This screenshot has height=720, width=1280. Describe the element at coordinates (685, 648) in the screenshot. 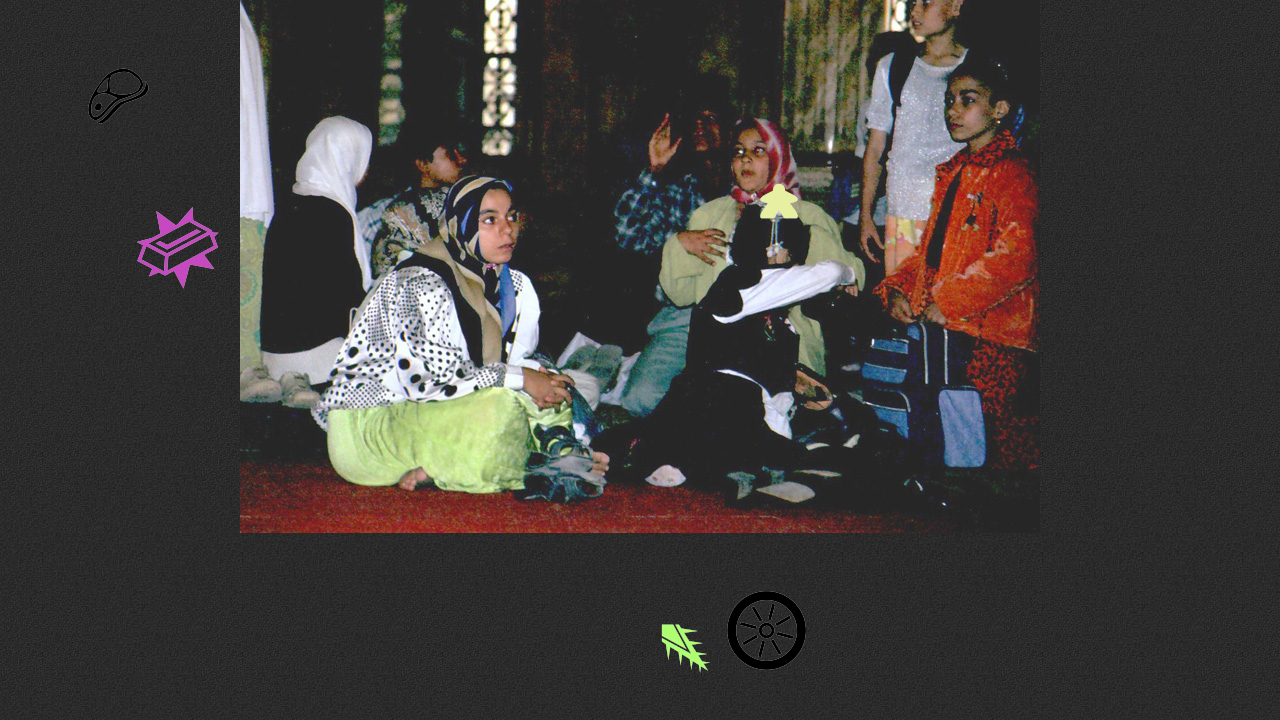

I see `select spiked tail attack for creature` at that location.